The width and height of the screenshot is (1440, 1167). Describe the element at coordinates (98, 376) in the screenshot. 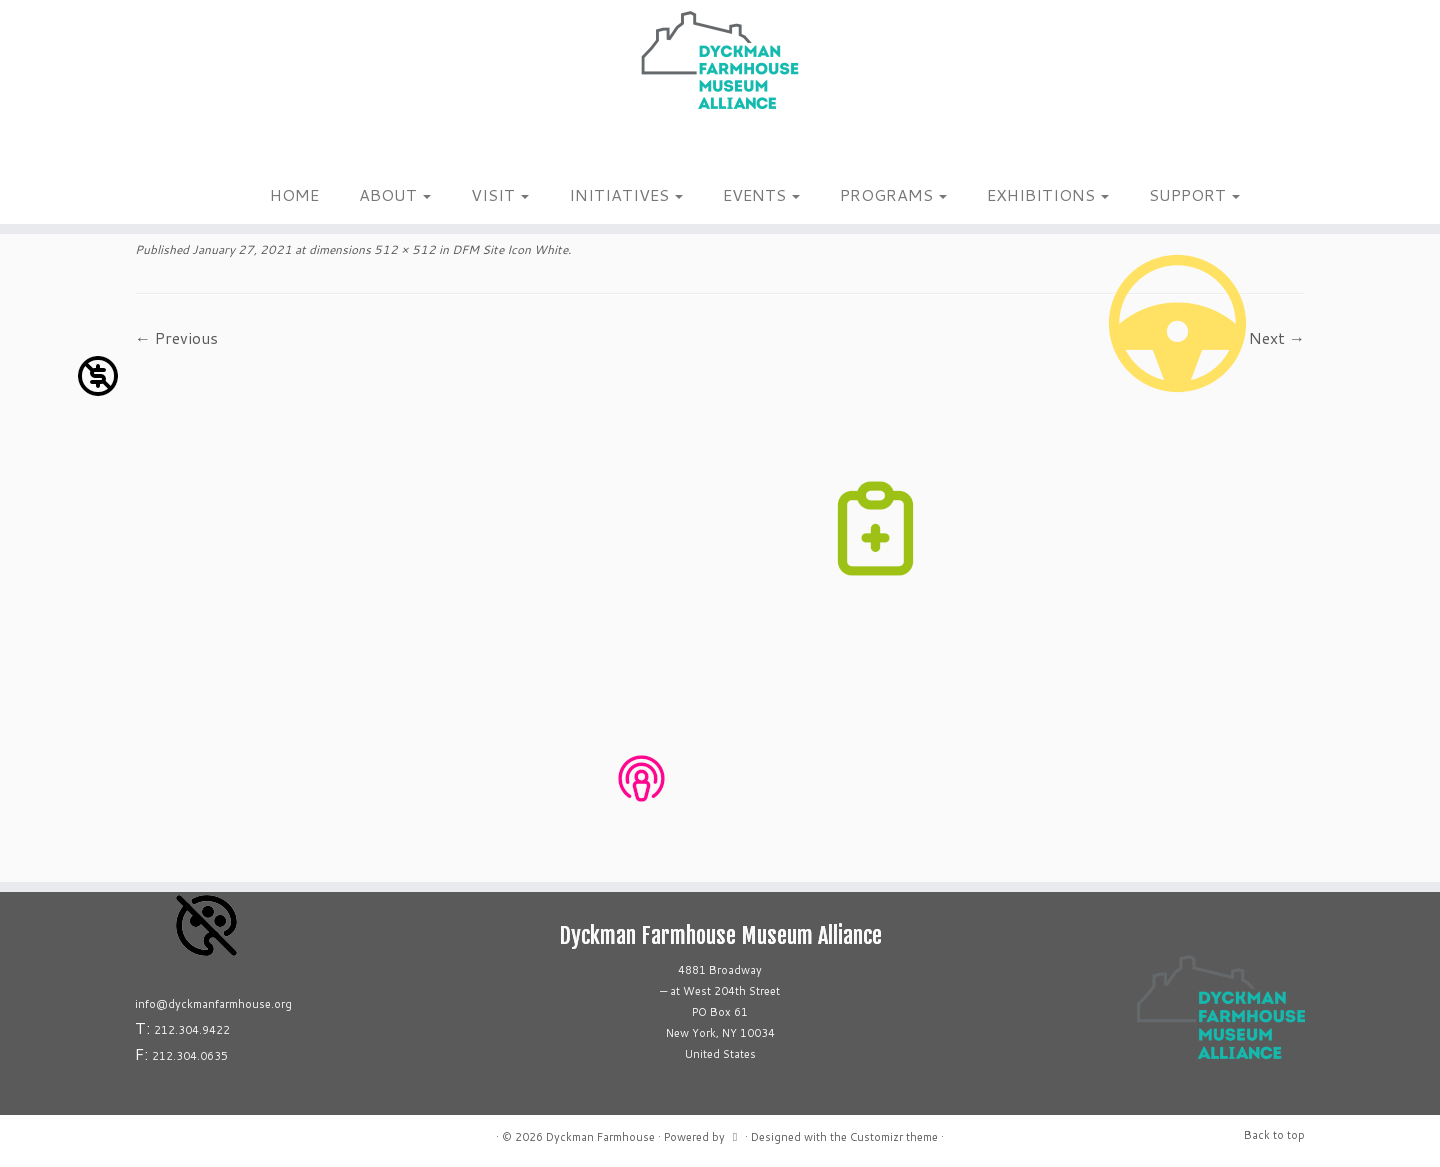

I see `indicates non-commercial use license` at that location.